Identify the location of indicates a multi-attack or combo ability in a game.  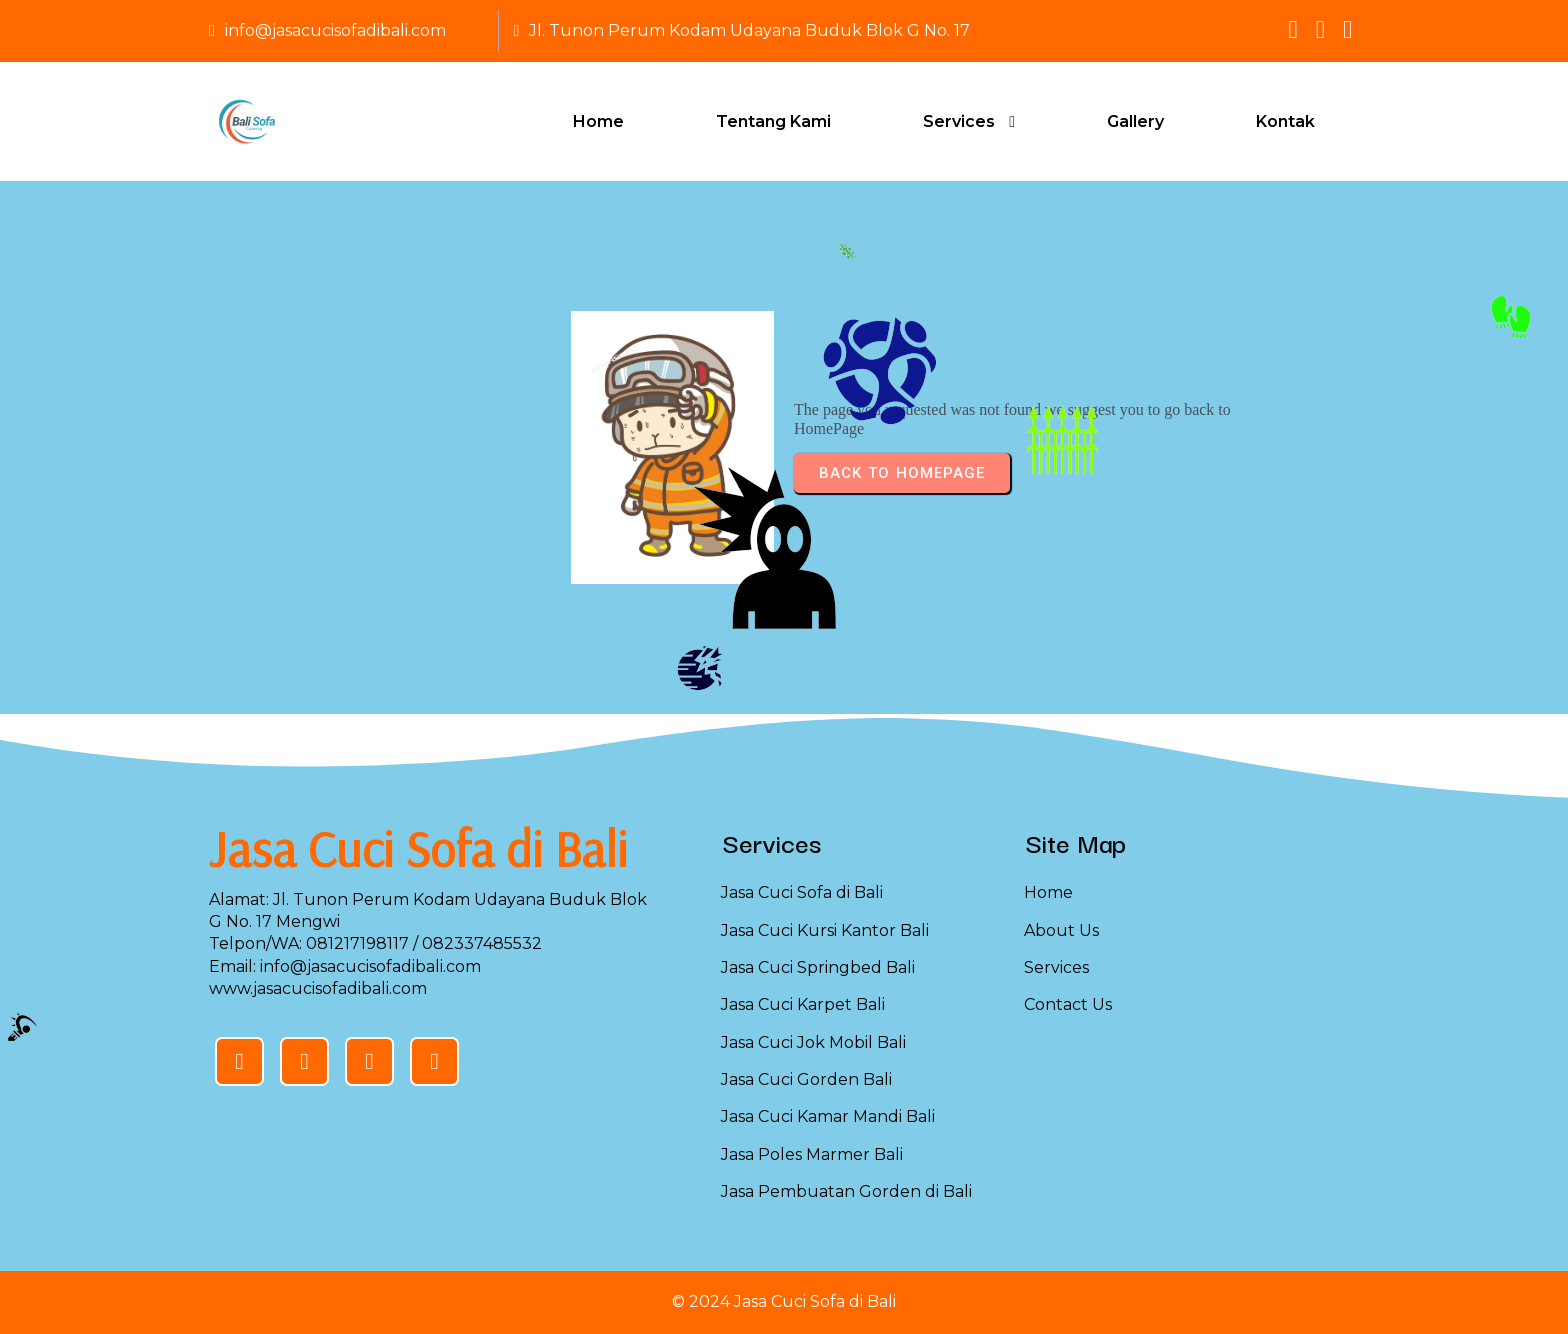
(879, 370).